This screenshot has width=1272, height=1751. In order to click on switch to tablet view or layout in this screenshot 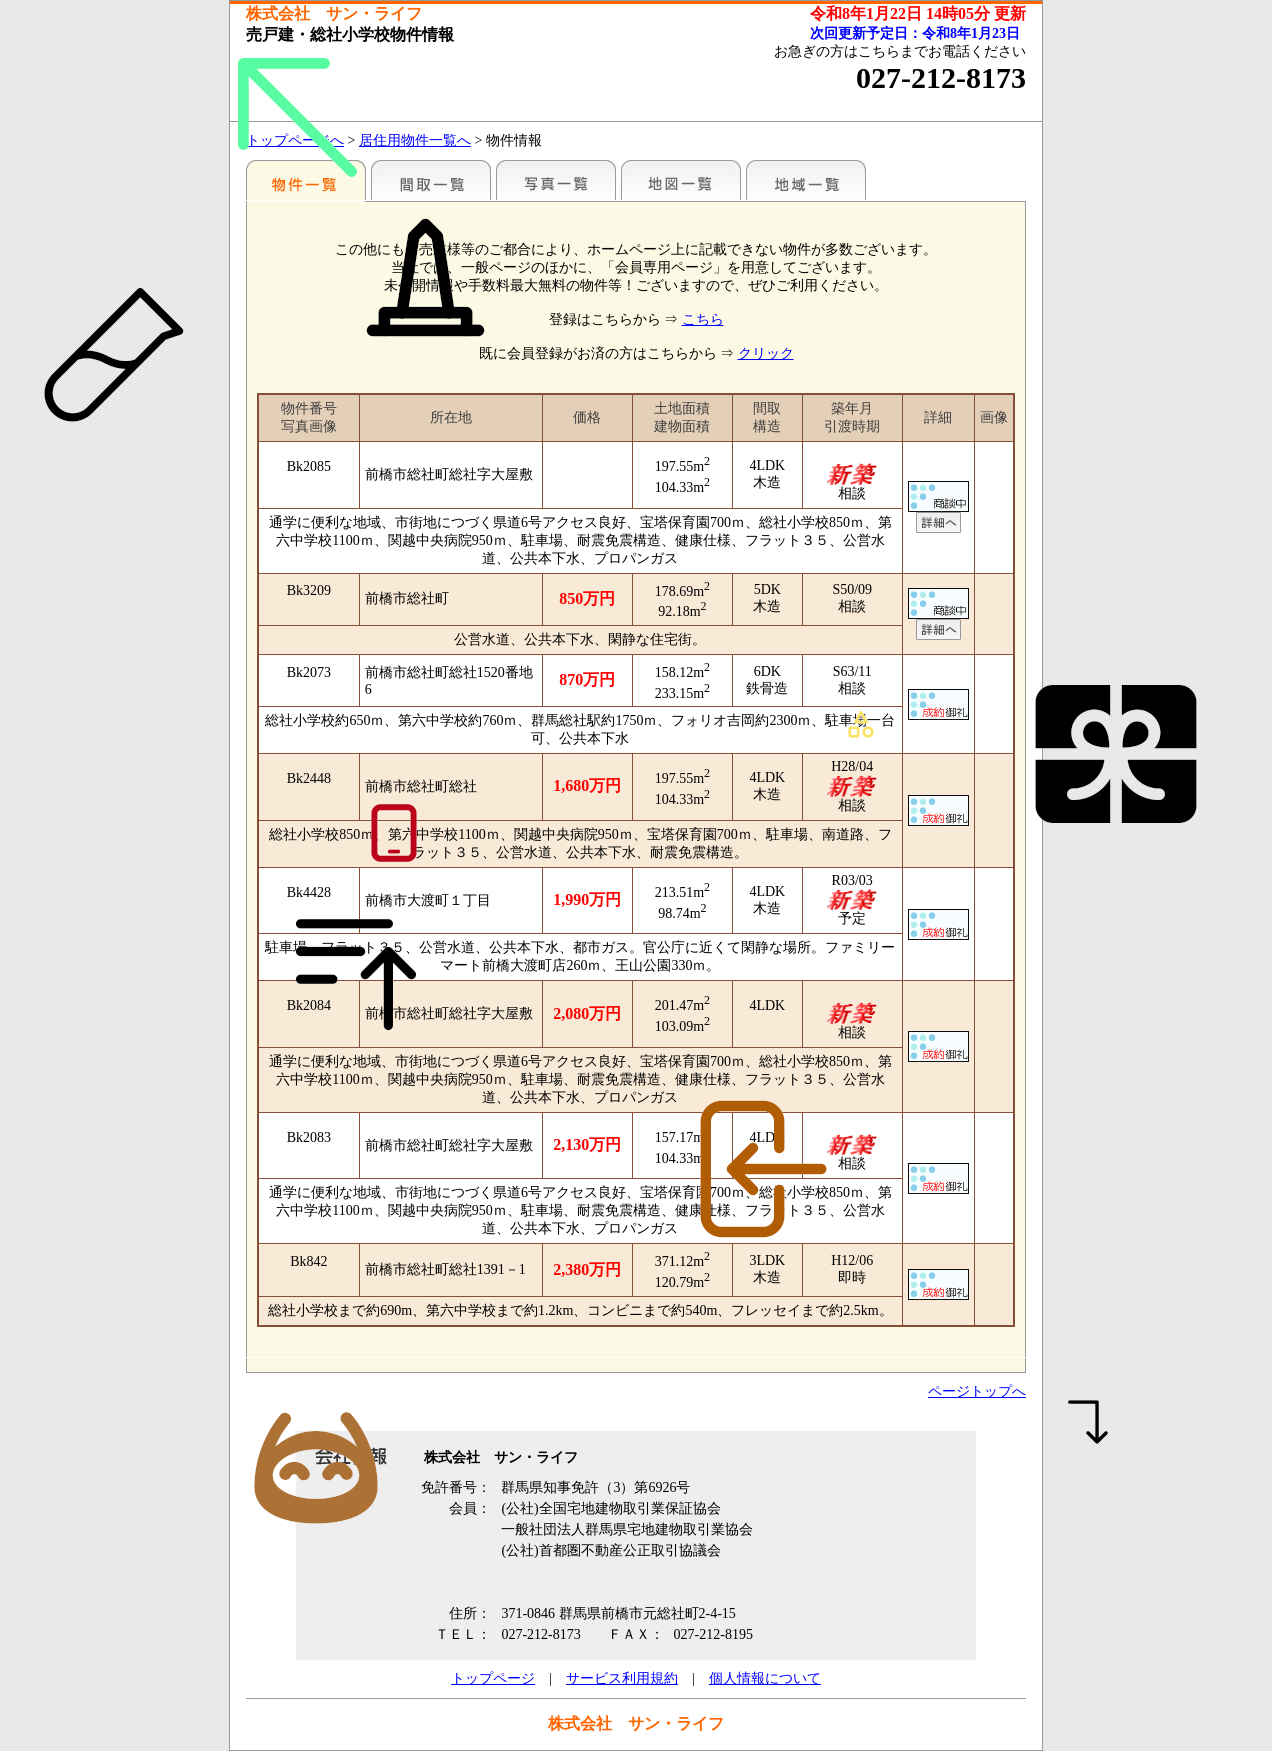, I will do `click(394, 833)`.